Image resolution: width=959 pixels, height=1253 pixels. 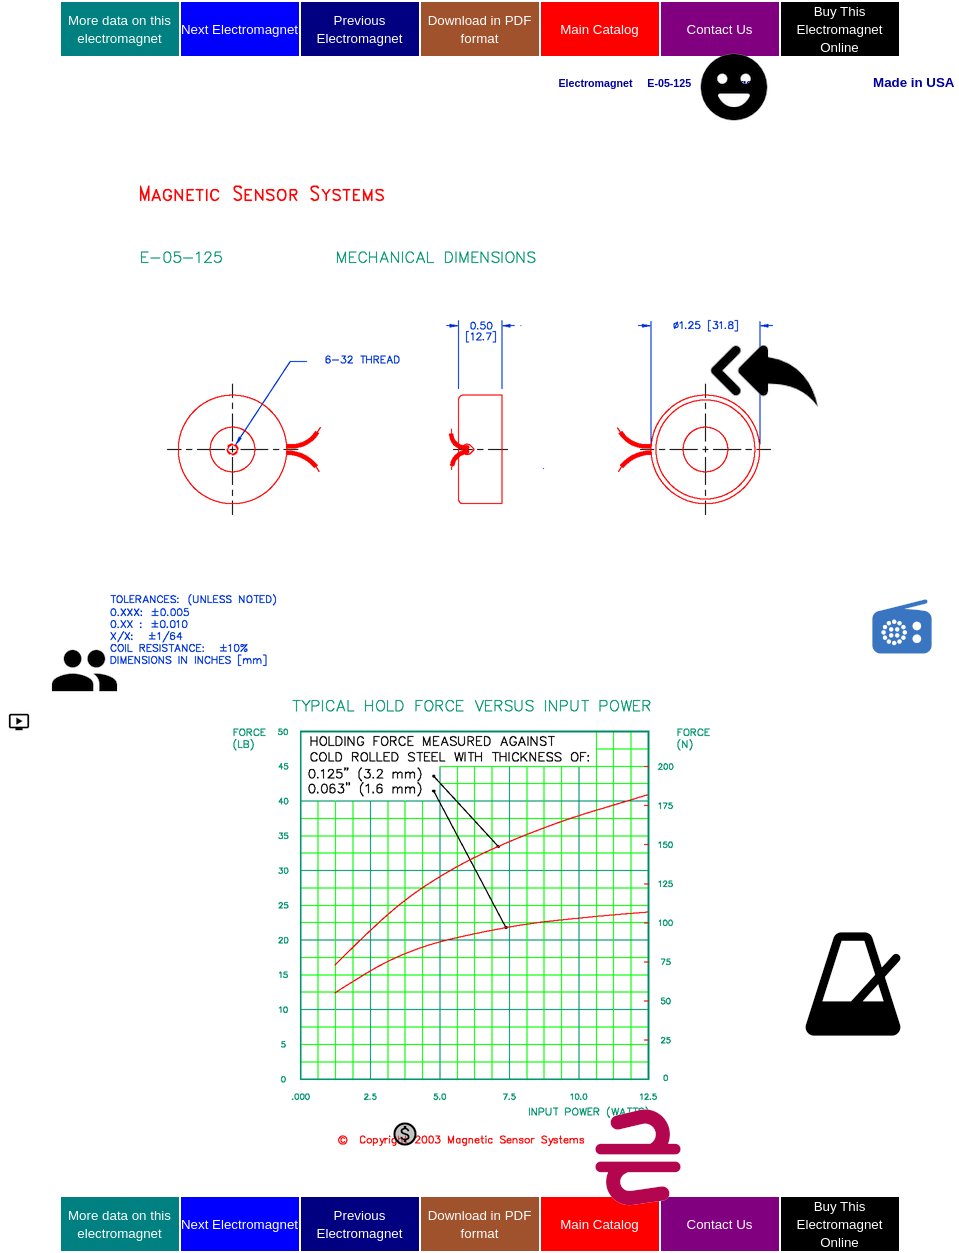 I want to click on view contacts or people list, so click(x=84, y=670).